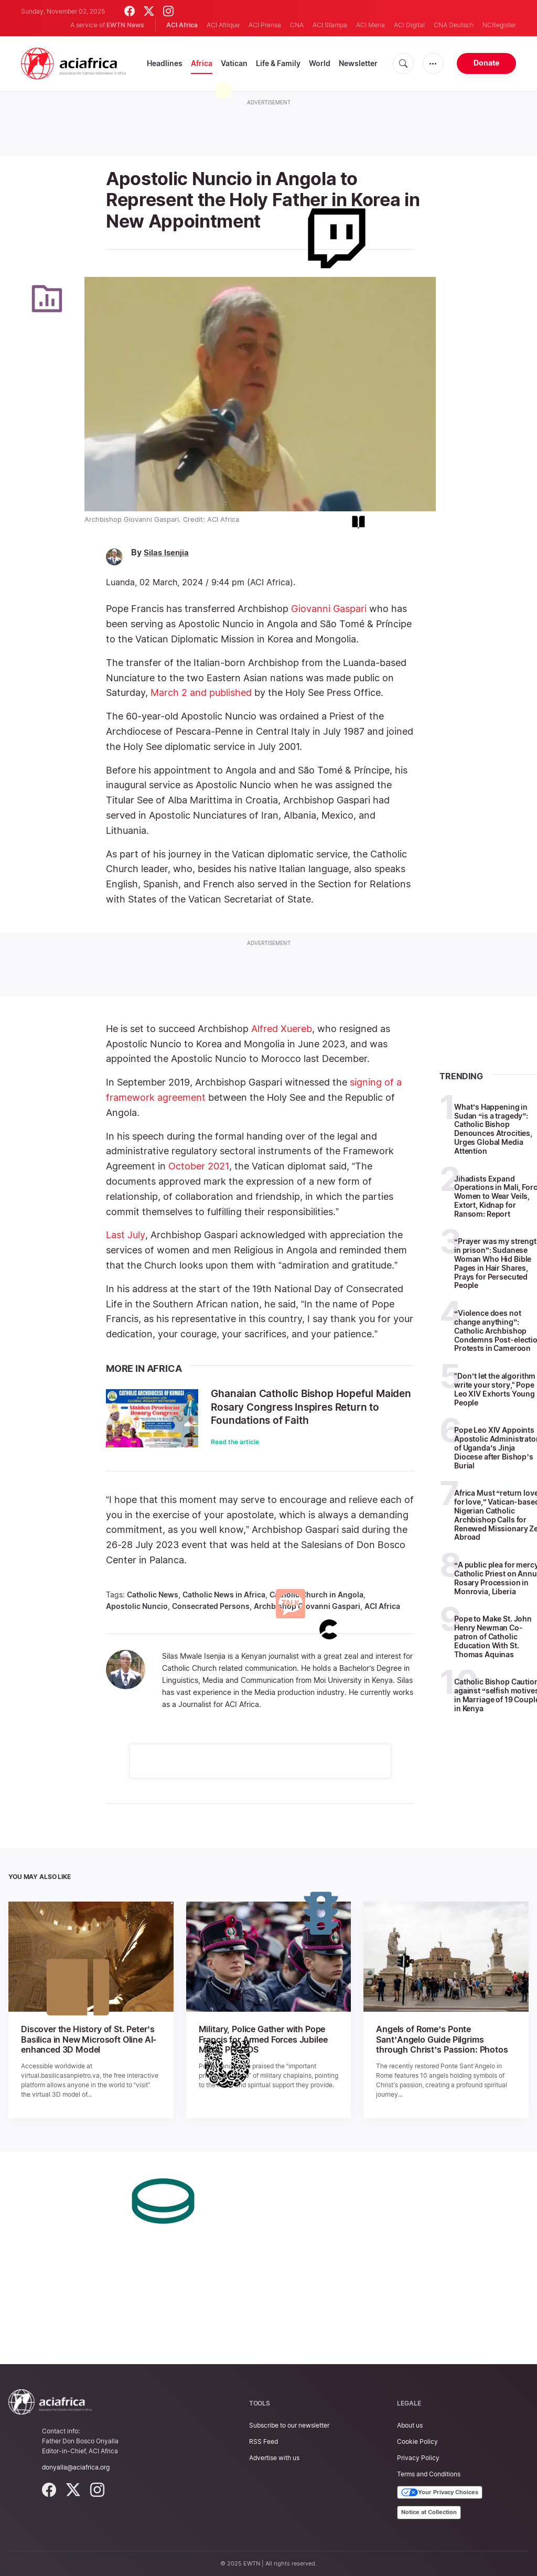 The image size is (537, 2576). I want to click on open reading mode or e-reader, so click(358, 521).